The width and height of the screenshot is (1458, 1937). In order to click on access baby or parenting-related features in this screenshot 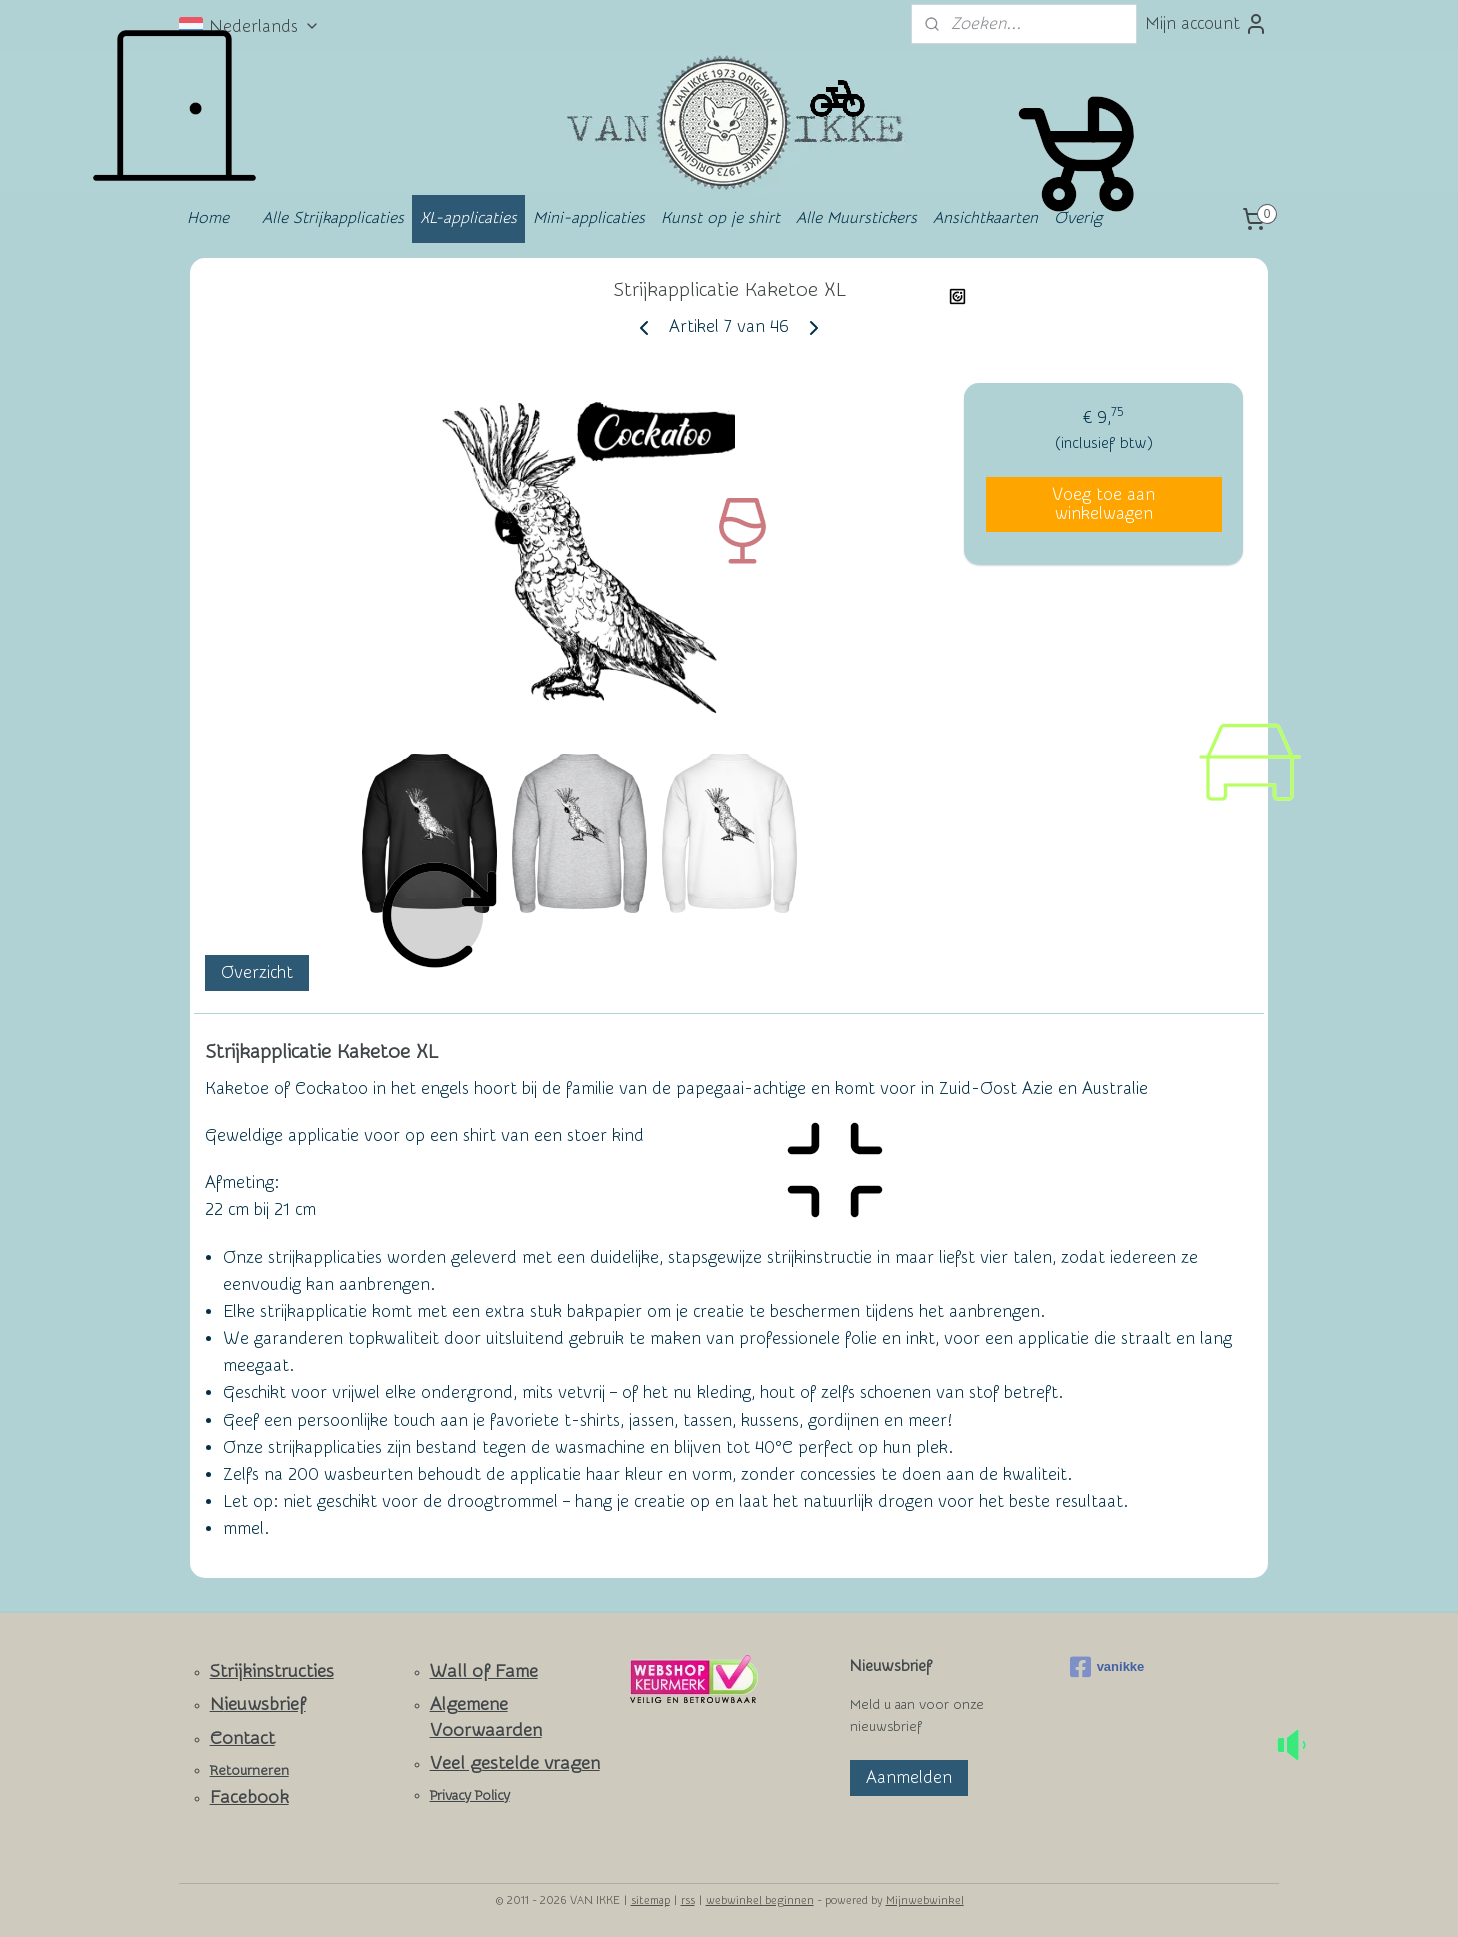, I will do `click(1082, 154)`.